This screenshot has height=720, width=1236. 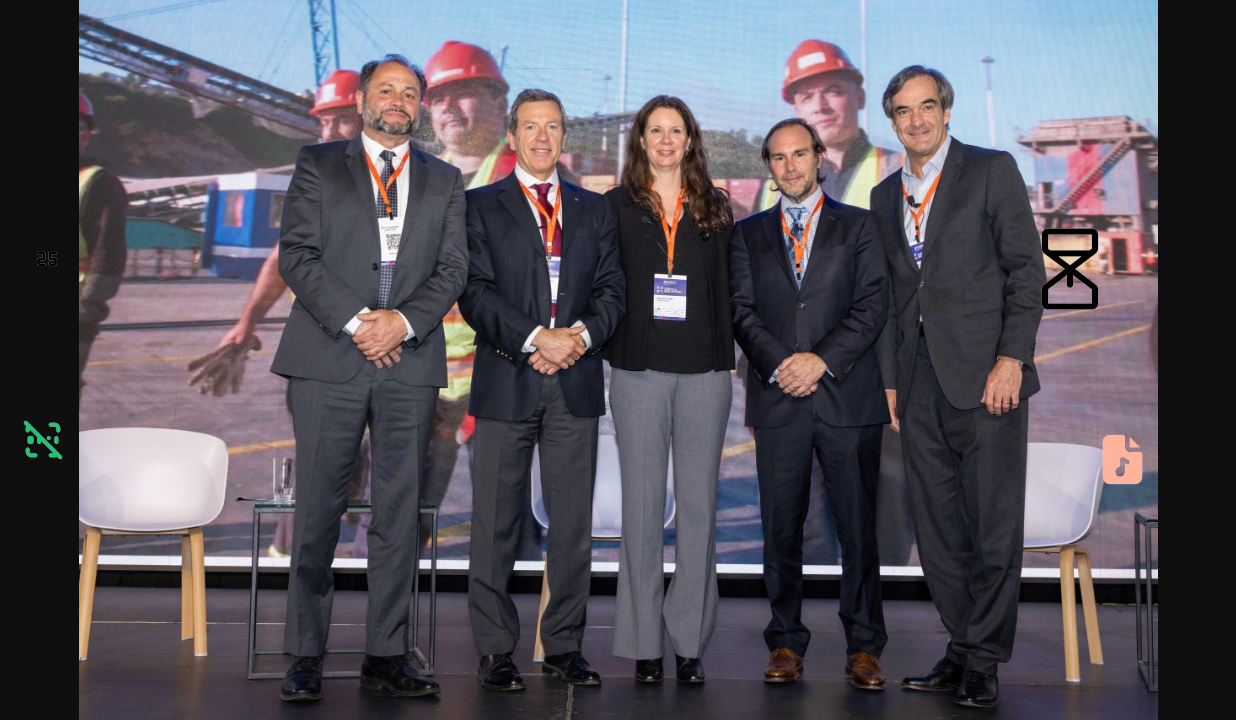 I want to click on barcode scanning is disabled, so click(x=43, y=440).